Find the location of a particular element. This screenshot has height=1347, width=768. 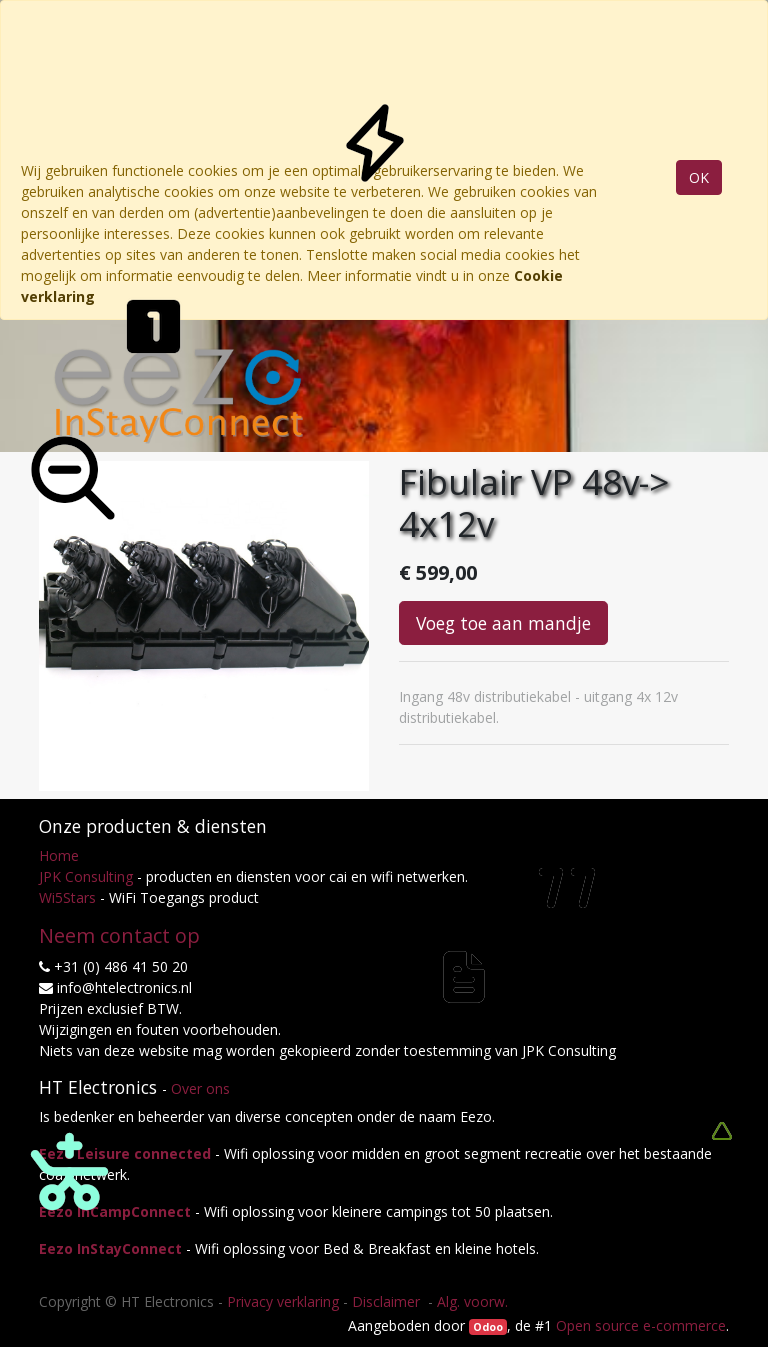

displays the number 77 as a label or badge is located at coordinates (567, 888).